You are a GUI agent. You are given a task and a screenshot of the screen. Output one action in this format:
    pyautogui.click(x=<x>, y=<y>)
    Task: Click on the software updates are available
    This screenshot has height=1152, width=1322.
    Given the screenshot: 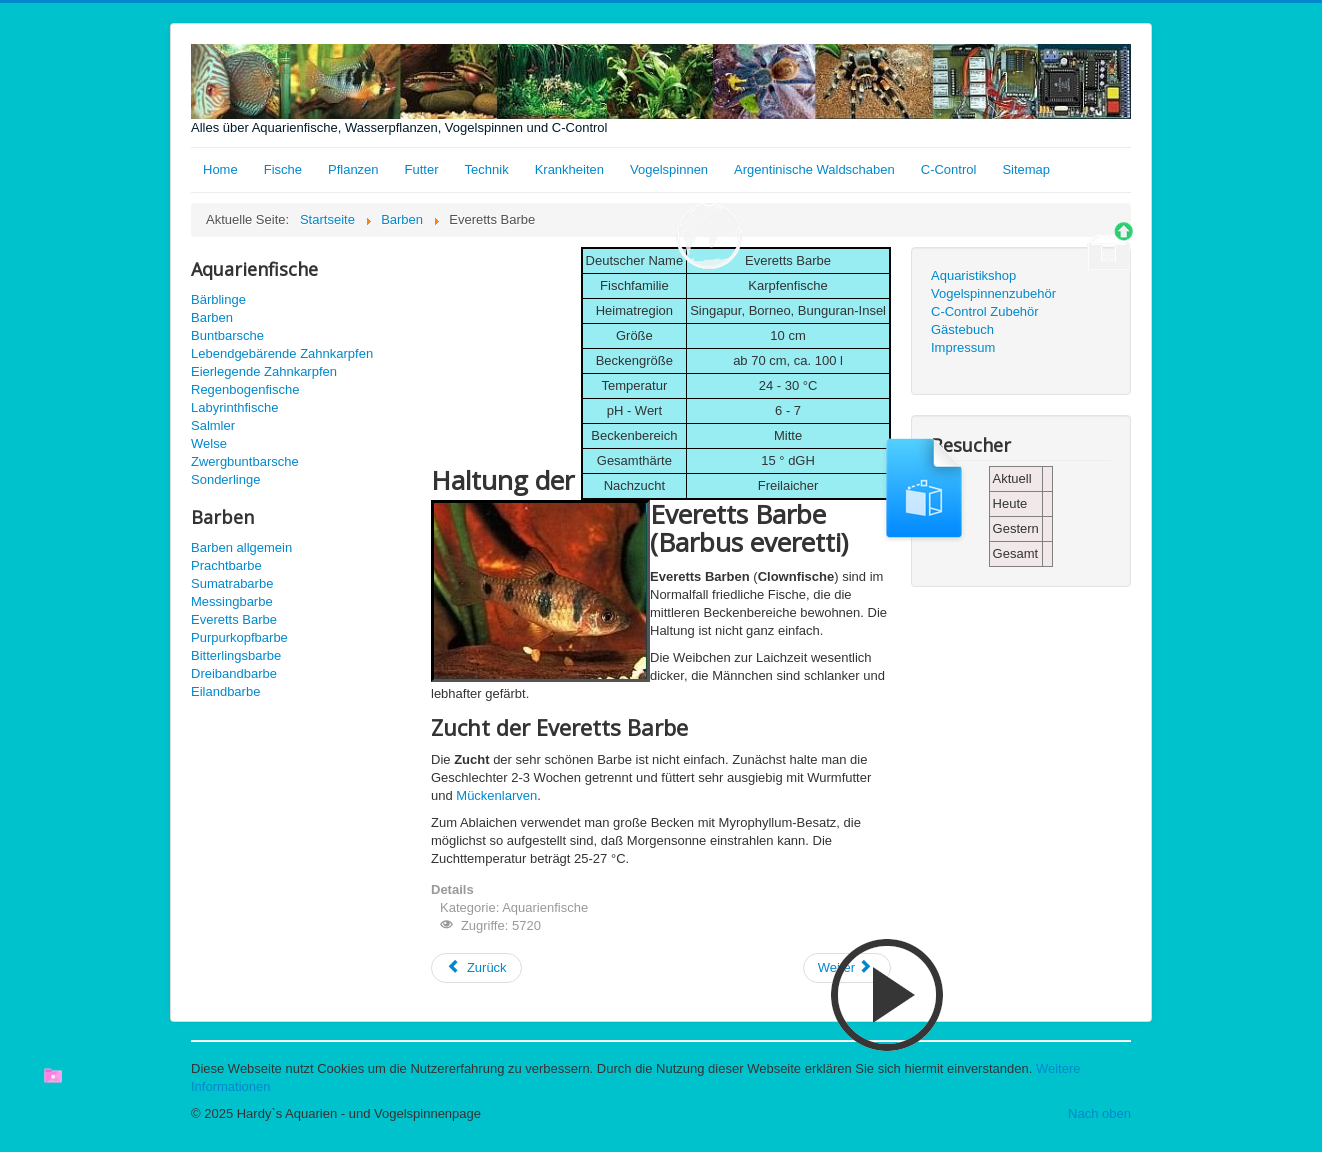 What is the action you would take?
    pyautogui.click(x=1108, y=246)
    